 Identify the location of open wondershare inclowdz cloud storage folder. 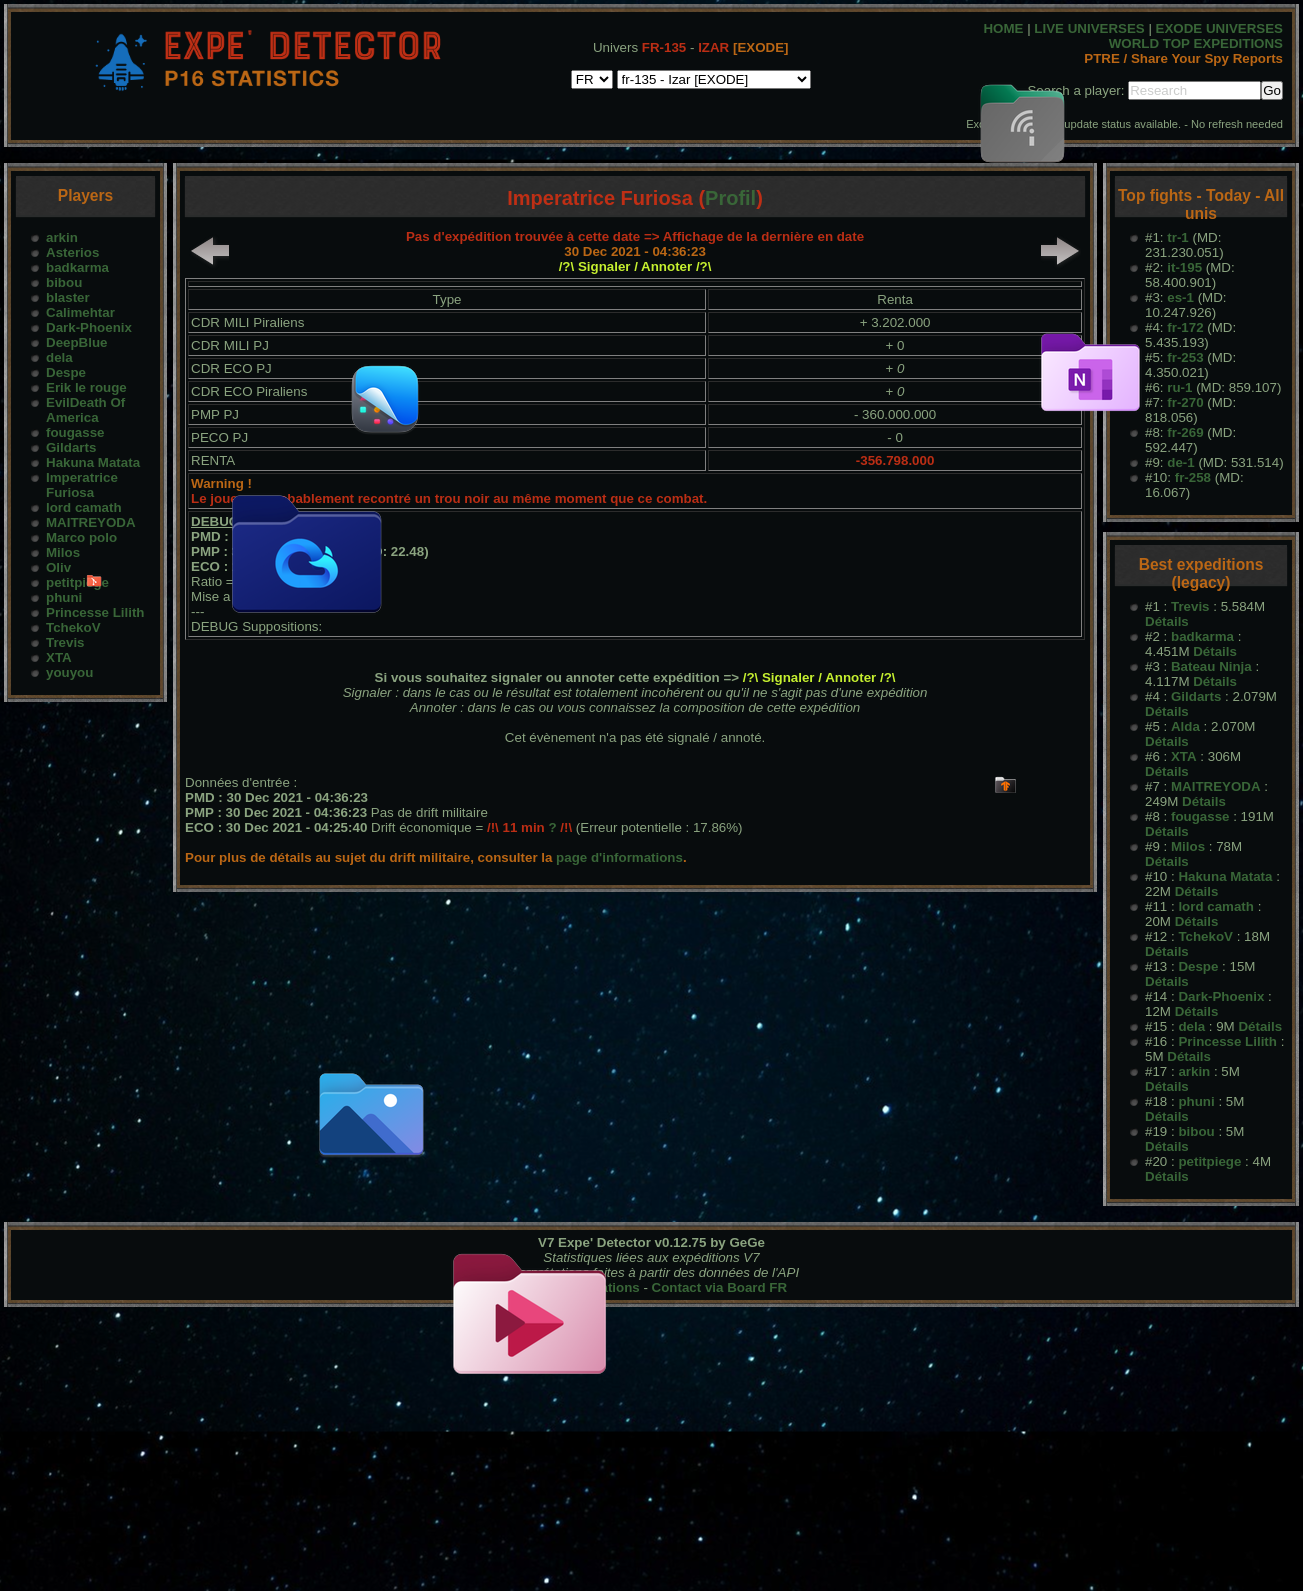
(306, 558).